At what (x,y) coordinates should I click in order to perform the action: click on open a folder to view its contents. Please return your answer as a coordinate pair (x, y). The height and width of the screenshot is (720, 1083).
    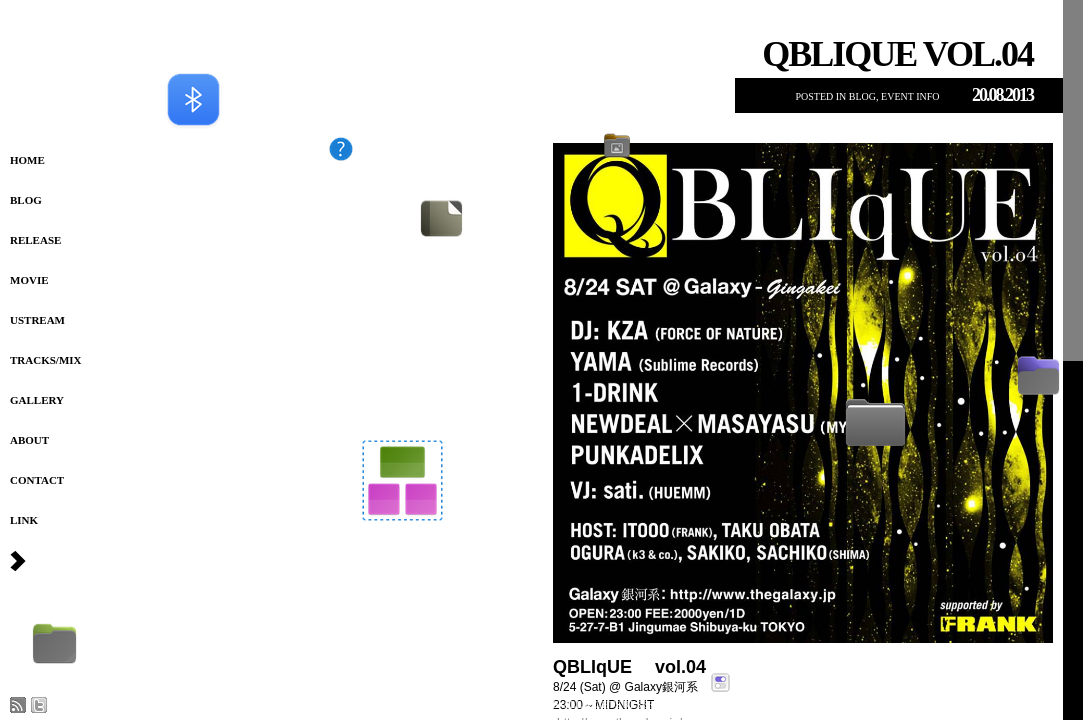
    Looking at the image, I should click on (54, 643).